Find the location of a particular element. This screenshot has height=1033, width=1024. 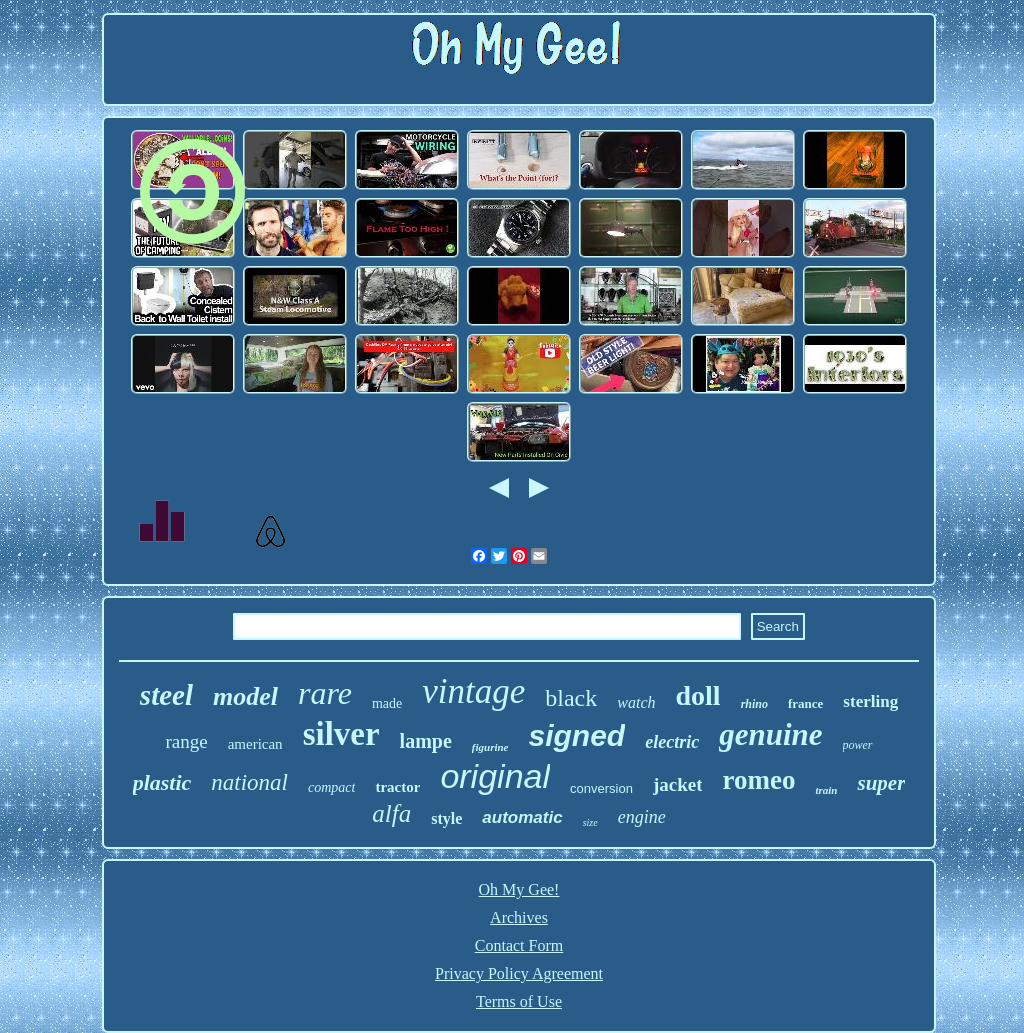

view analytics or statistics is located at coordinates (162, 521).